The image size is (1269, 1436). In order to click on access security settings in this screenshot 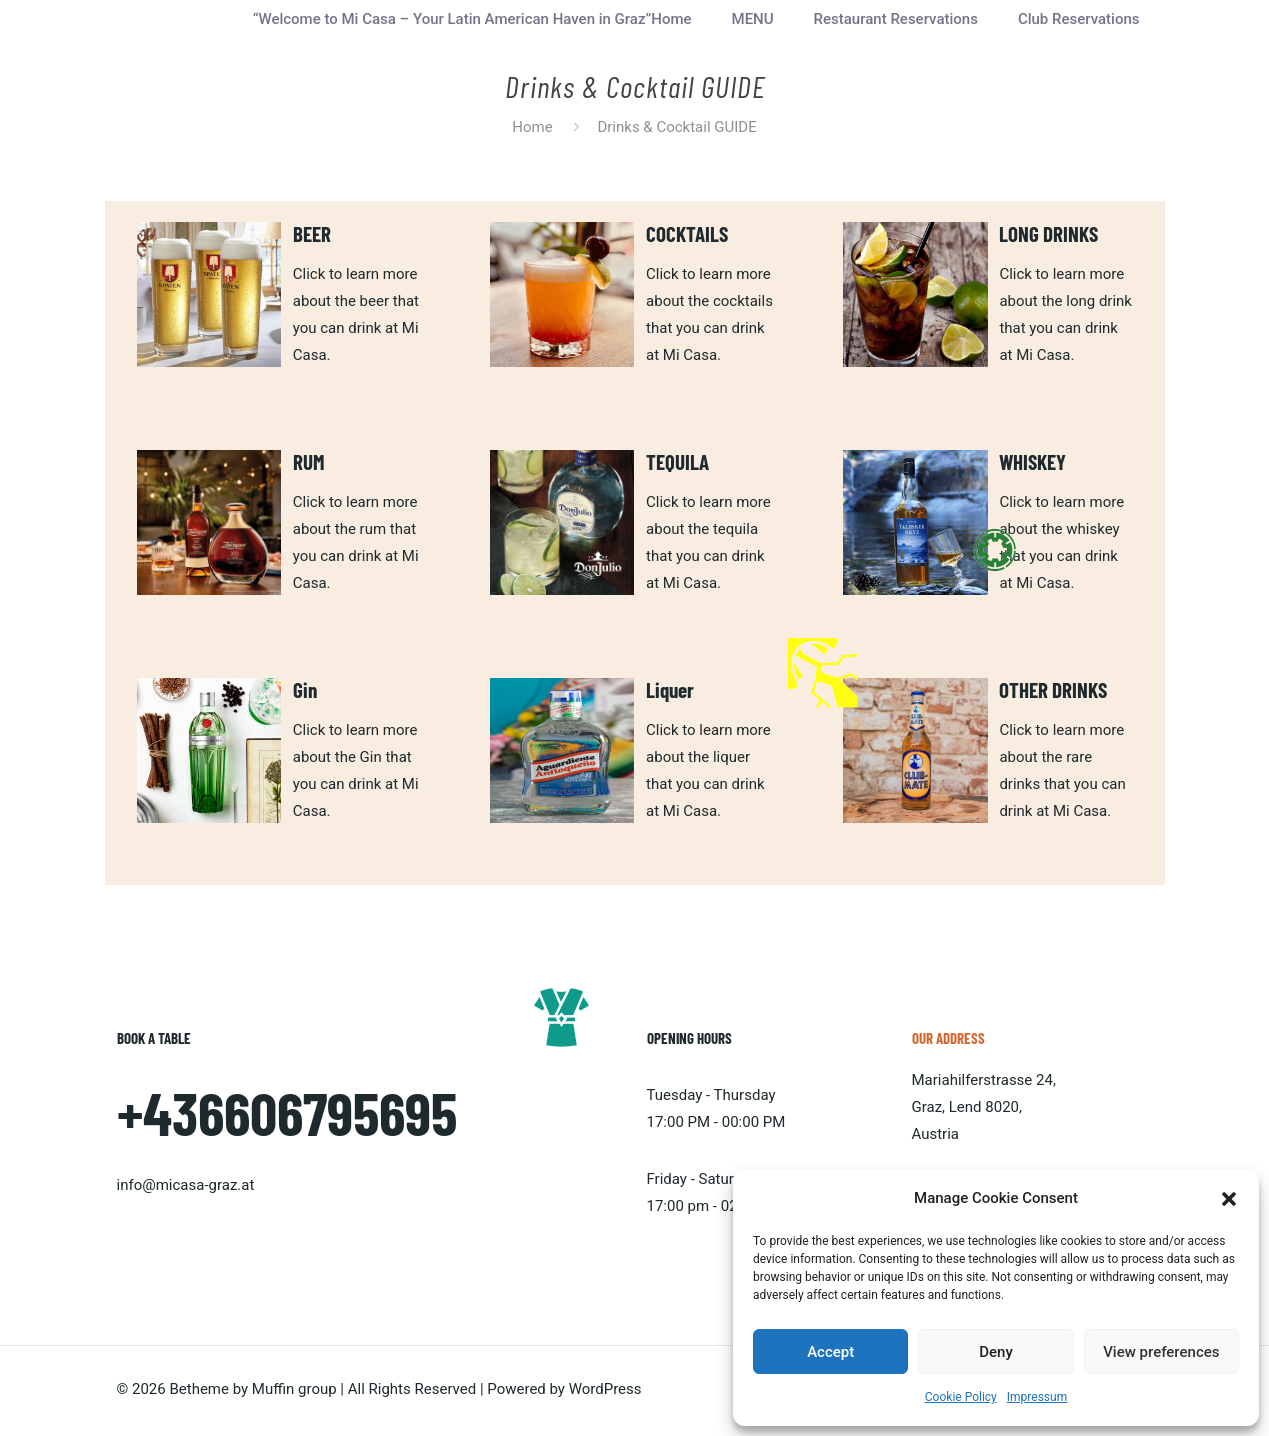, I will do `click(995, 550)`.